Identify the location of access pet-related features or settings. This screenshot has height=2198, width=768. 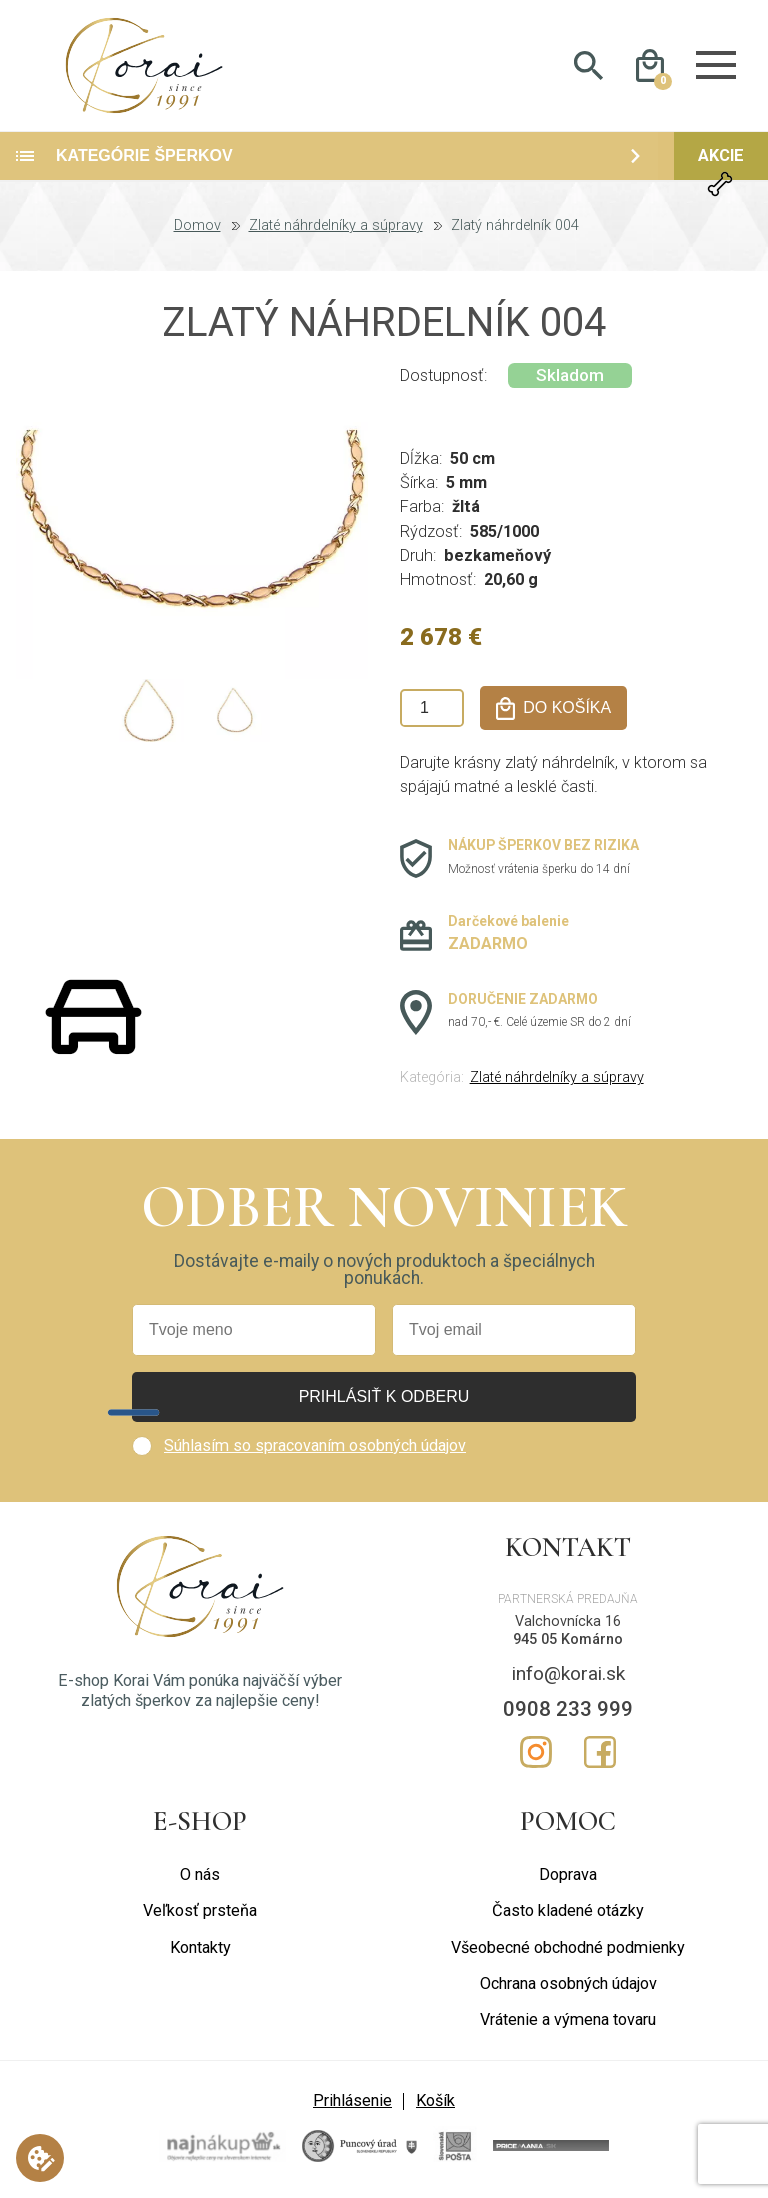
(720, 184).